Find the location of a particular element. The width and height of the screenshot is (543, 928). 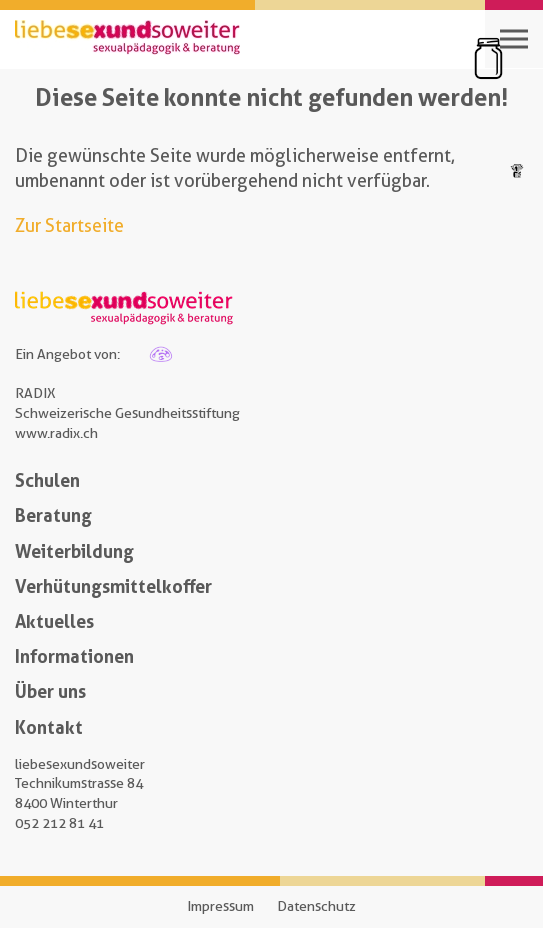

indicates acid or corrosive hazard in gameplay is located at coordinates (161, 354).